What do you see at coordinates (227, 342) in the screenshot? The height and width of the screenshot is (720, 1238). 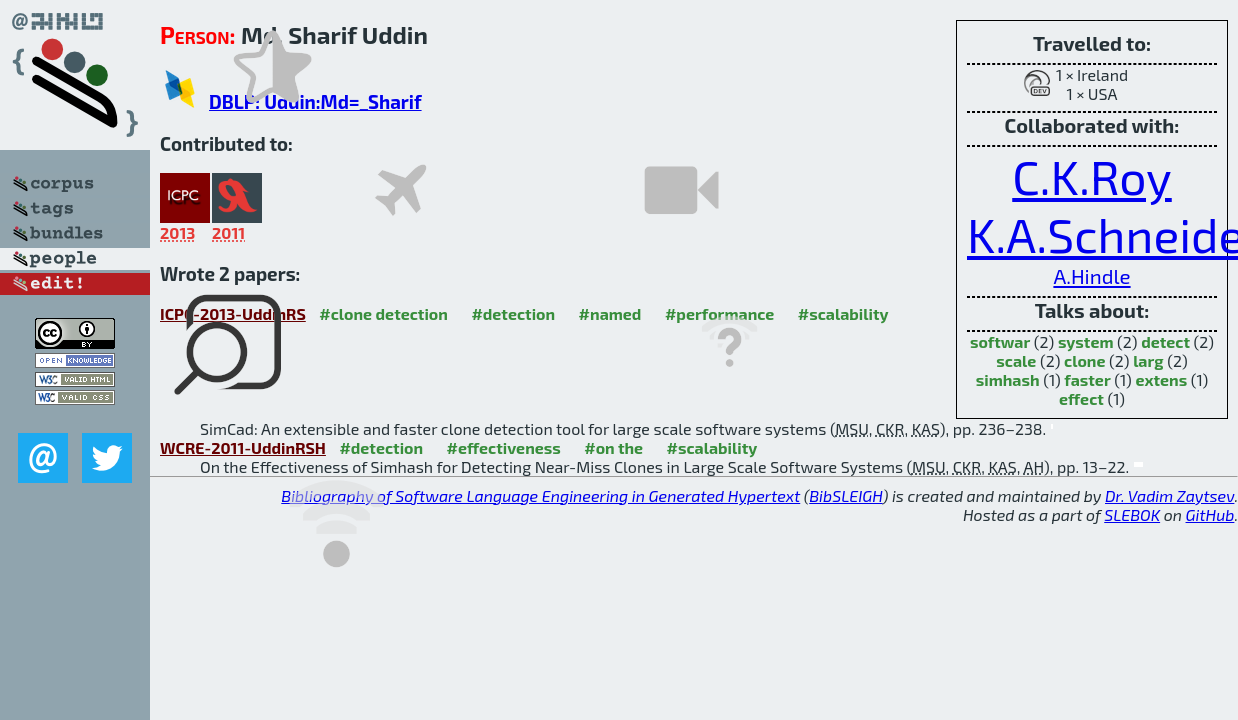 I see `open image viewer application` at bounding box center [227, 342].